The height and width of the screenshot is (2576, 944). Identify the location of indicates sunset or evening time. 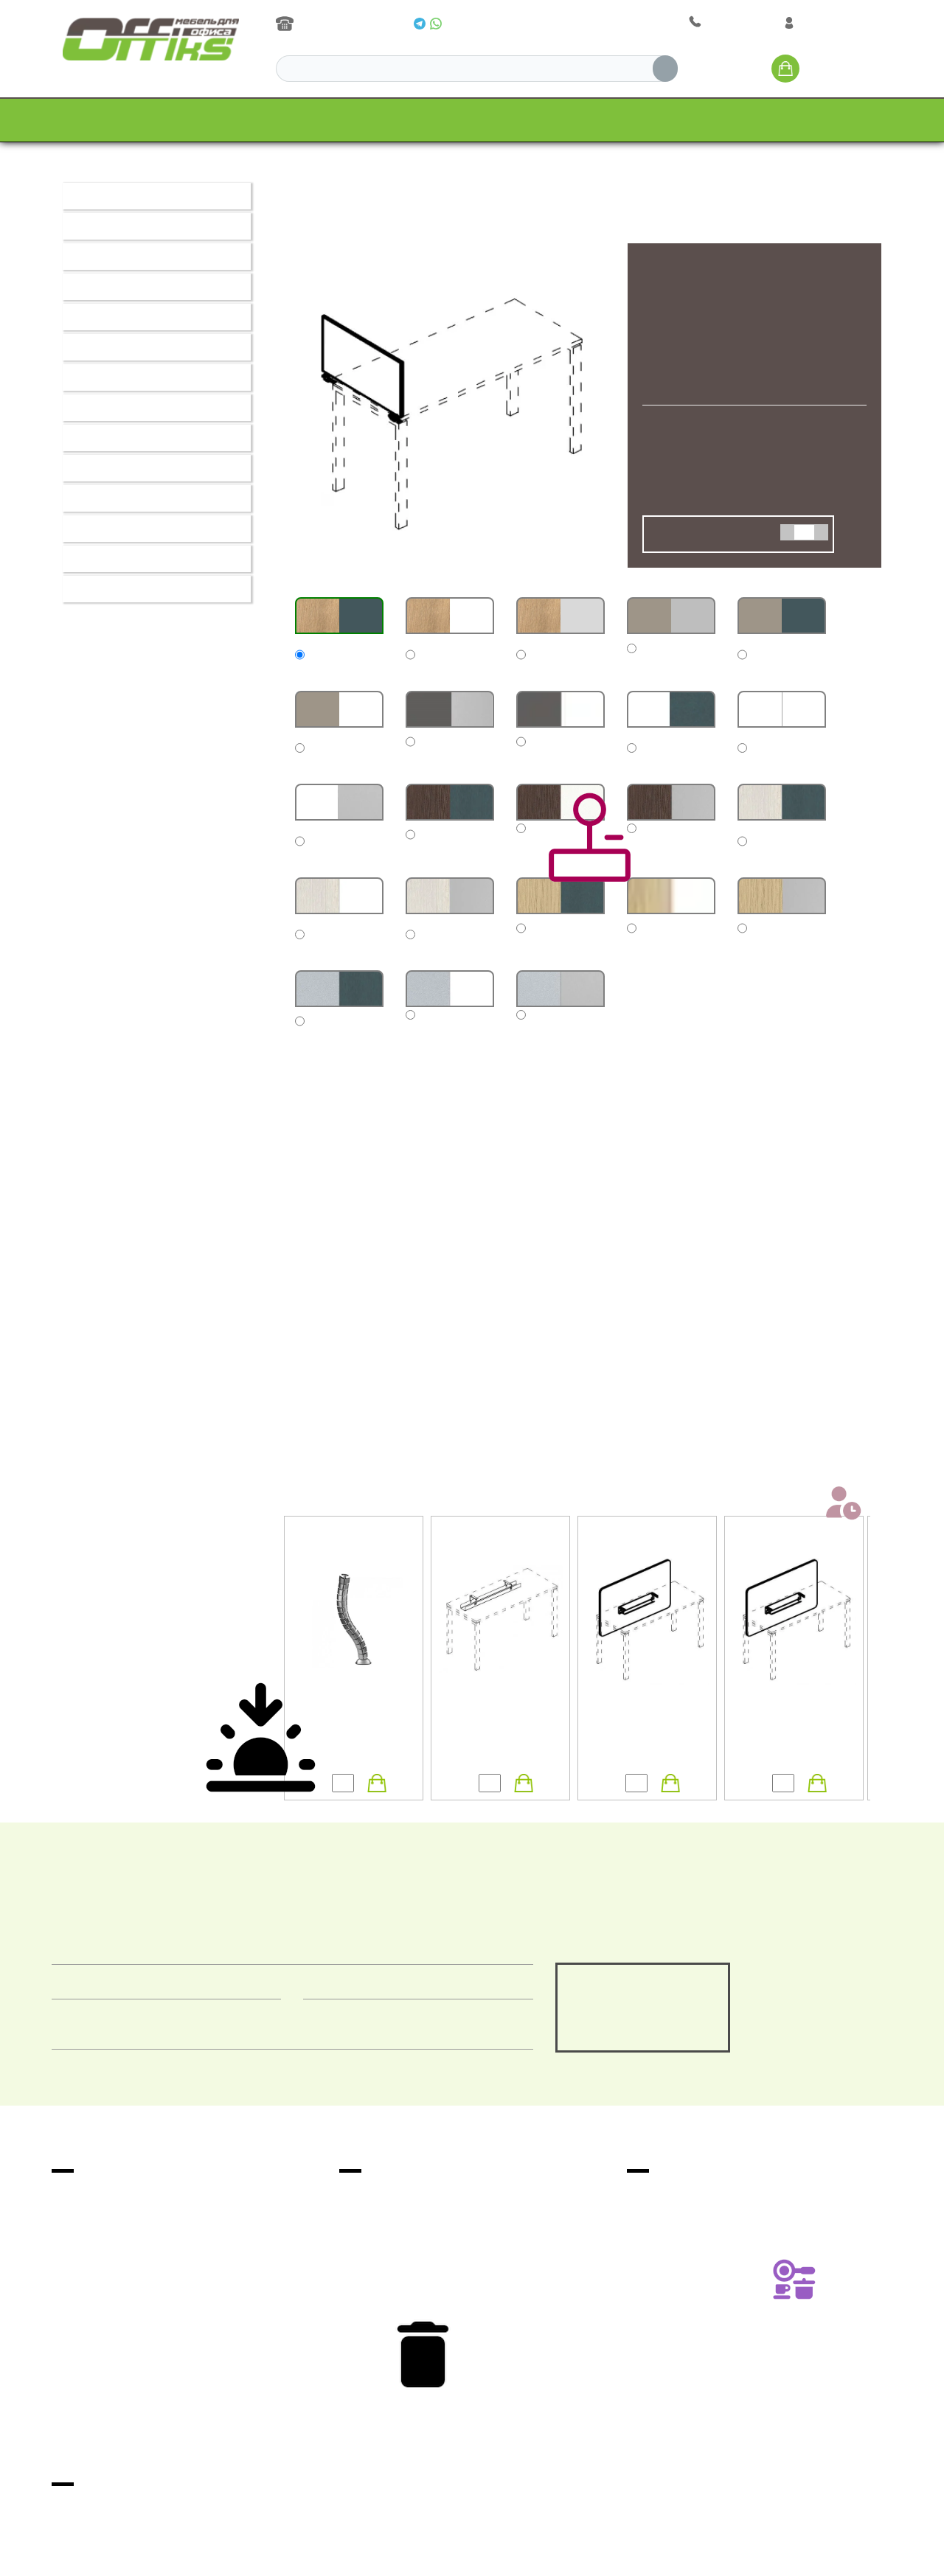
(260, 1737).